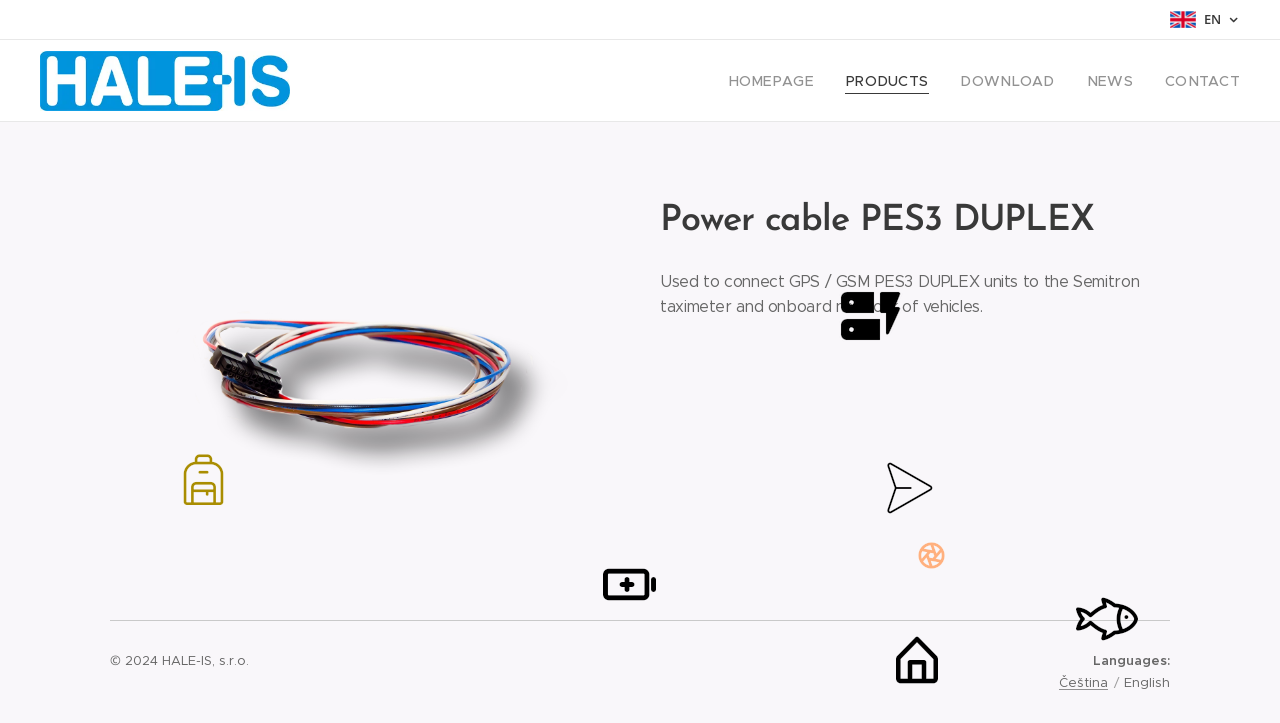  Describe the element at coordinates (1107, 619) in the screenshot. I see `indicates seafood or fish-related content` at that location.